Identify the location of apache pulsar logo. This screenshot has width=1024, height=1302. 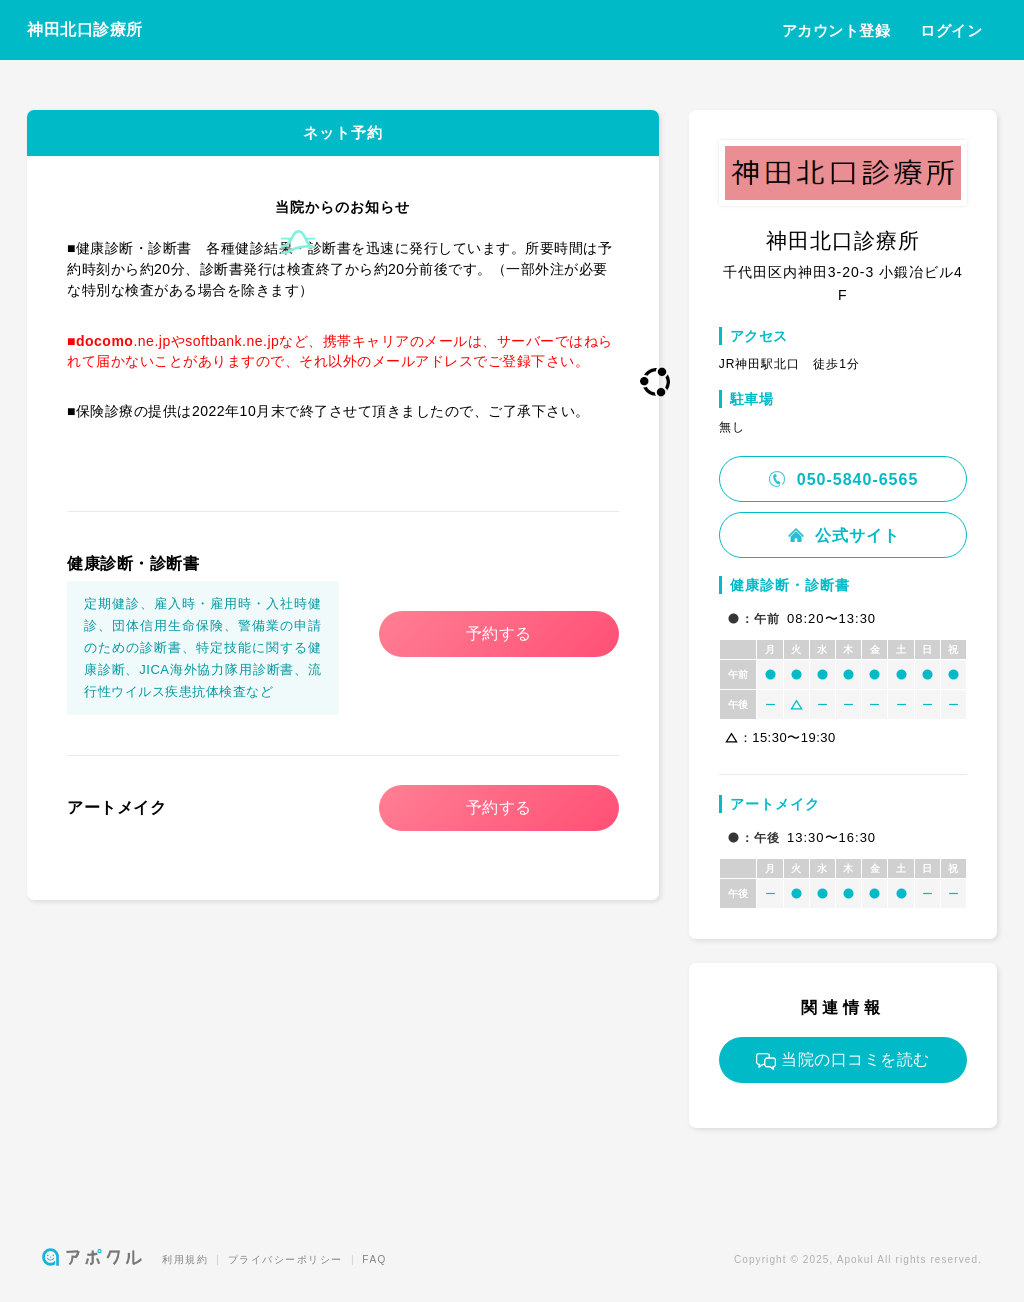
(298, 242).